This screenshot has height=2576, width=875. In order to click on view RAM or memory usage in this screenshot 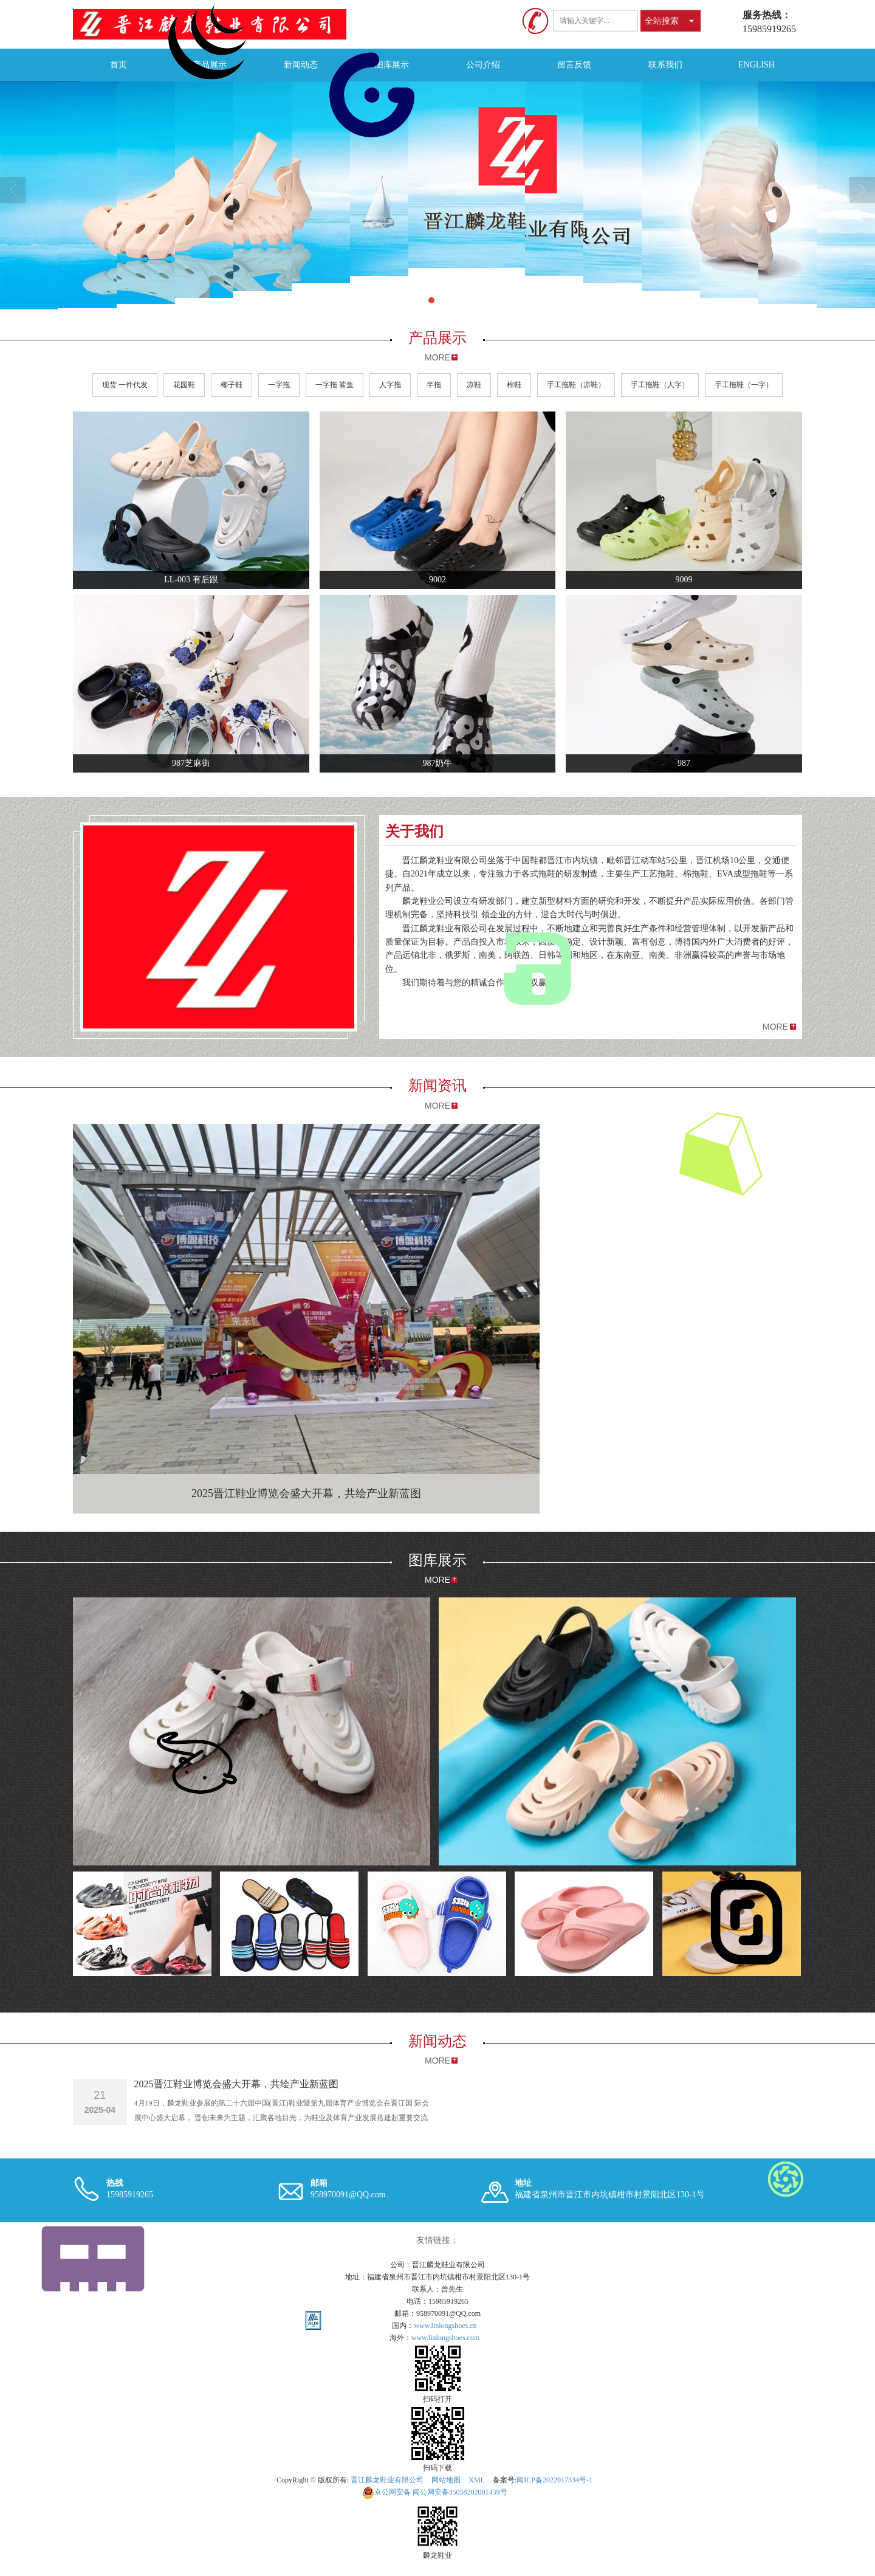, I will do `click(93, 2259)`.